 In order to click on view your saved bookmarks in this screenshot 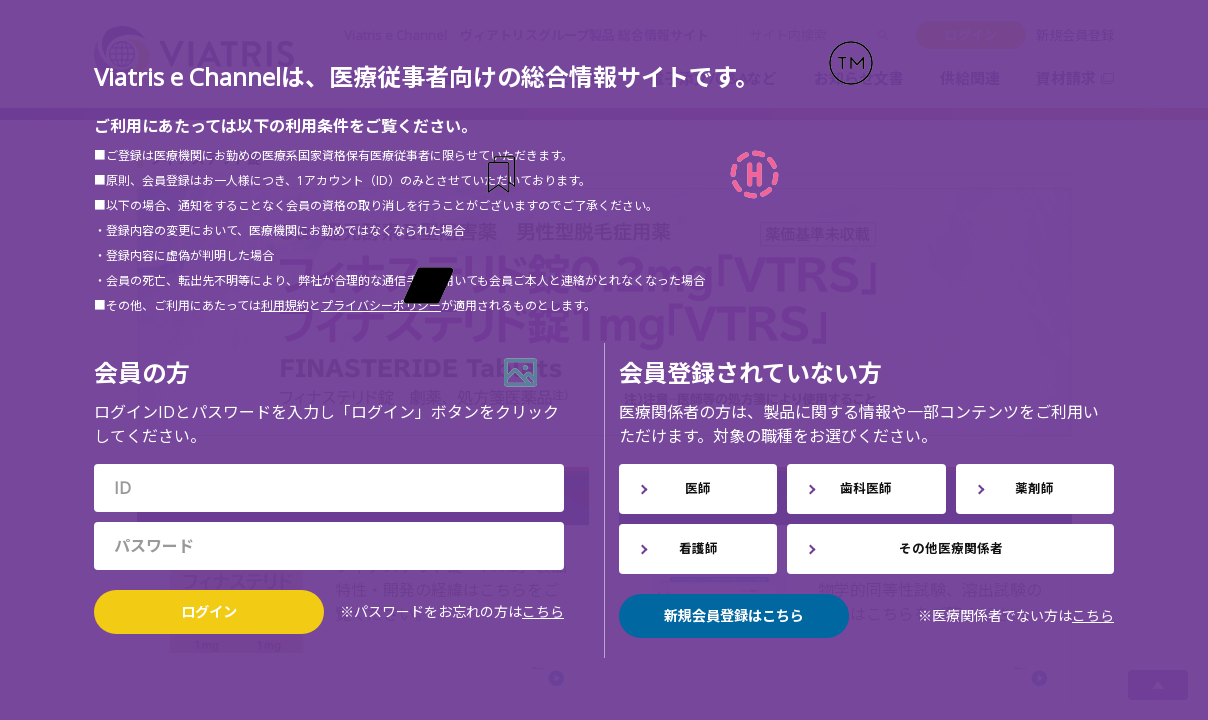, I will do `click(501, 174)`.